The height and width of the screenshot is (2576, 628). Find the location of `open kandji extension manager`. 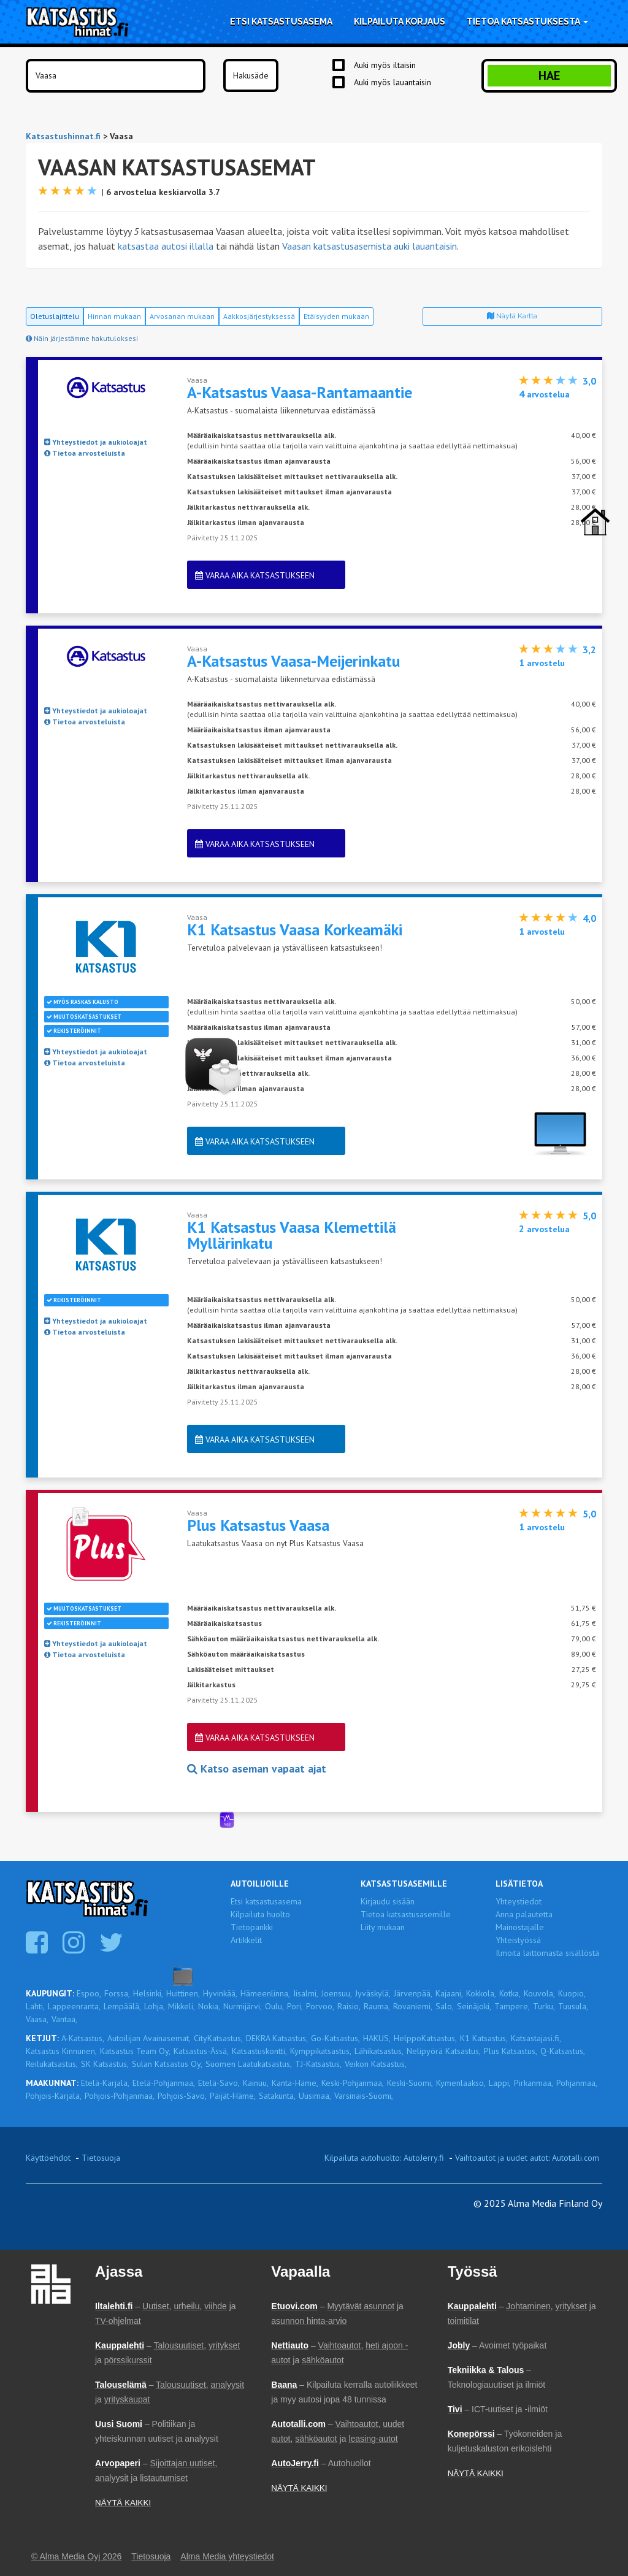

open kandji extension manager is located at coordinates (211, 1064).